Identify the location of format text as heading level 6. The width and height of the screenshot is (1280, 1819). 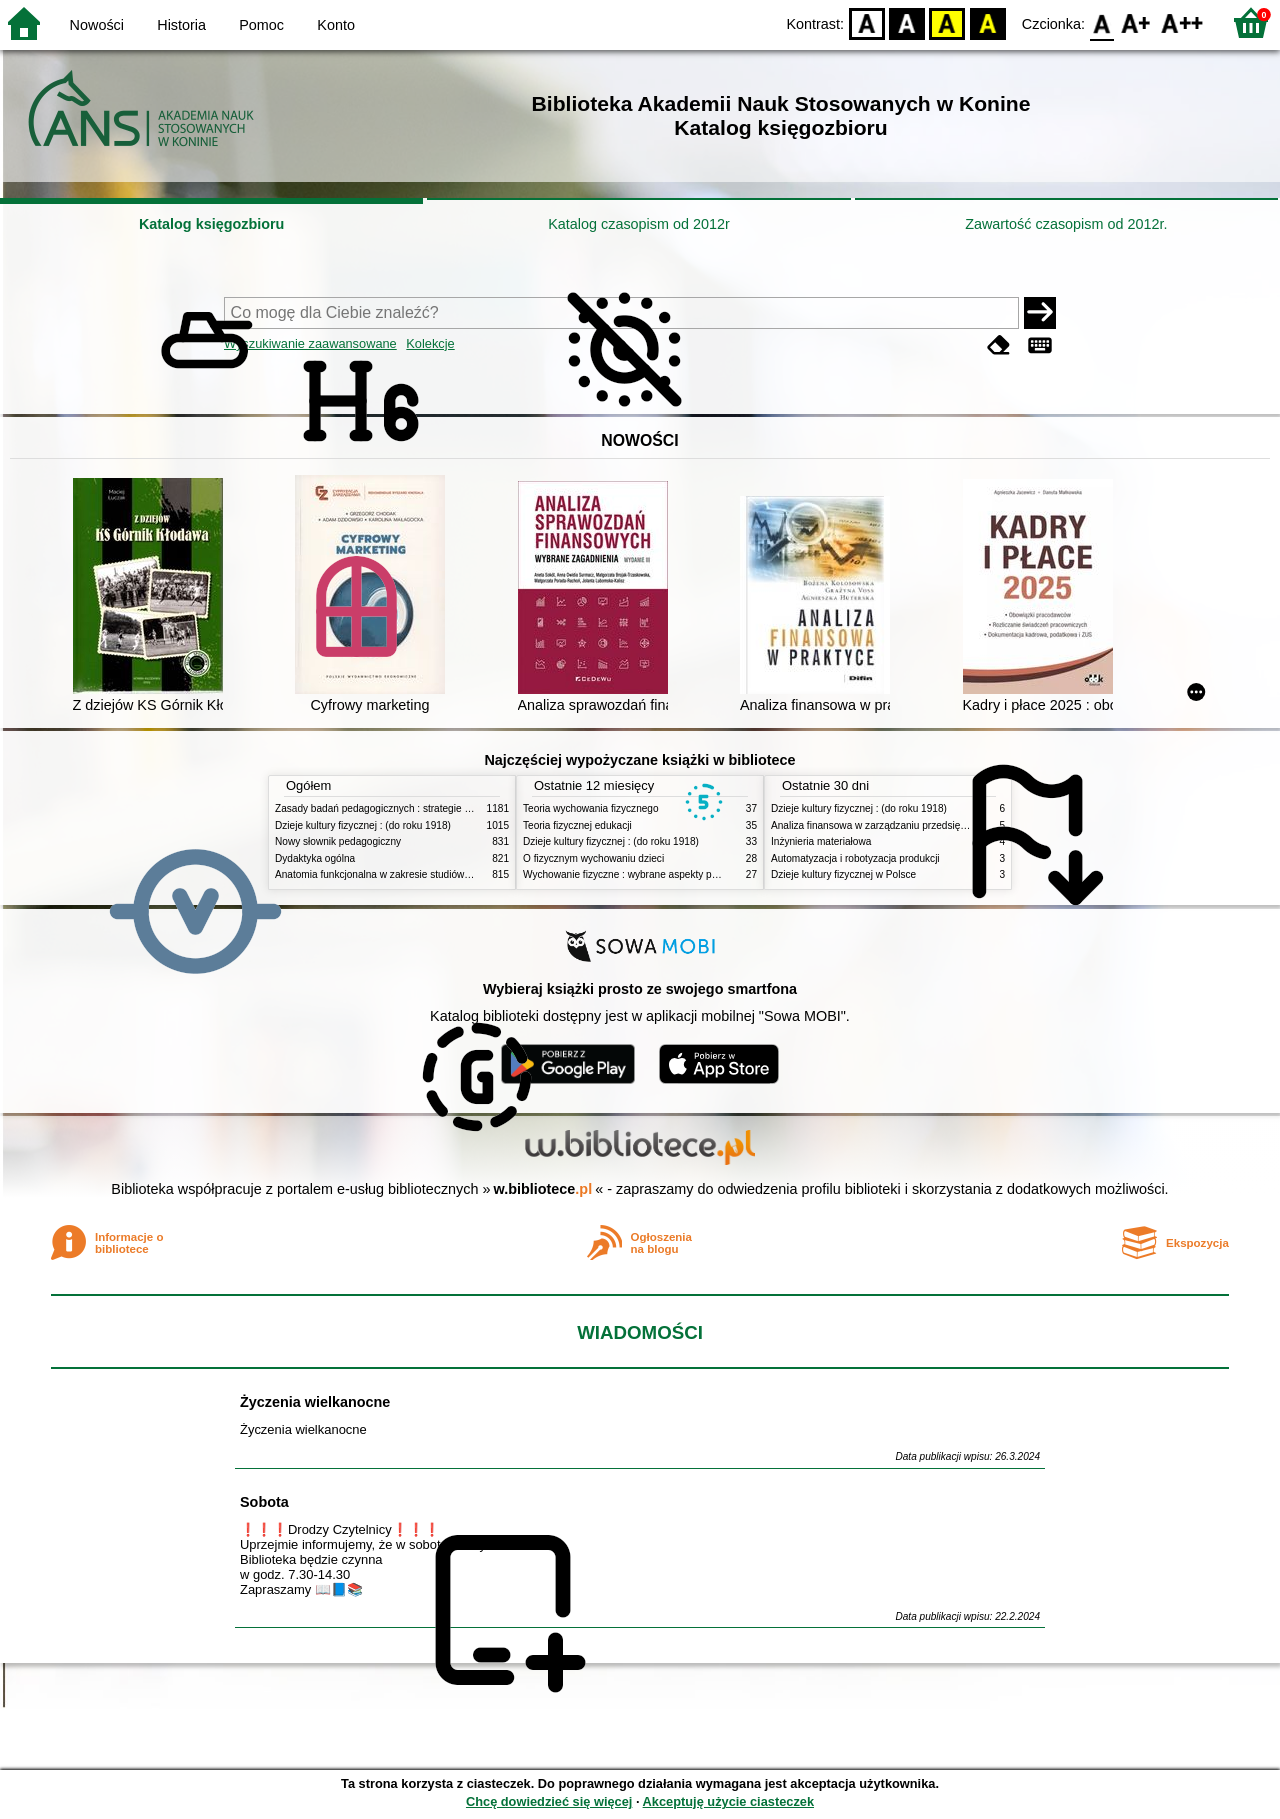
(361, 401).